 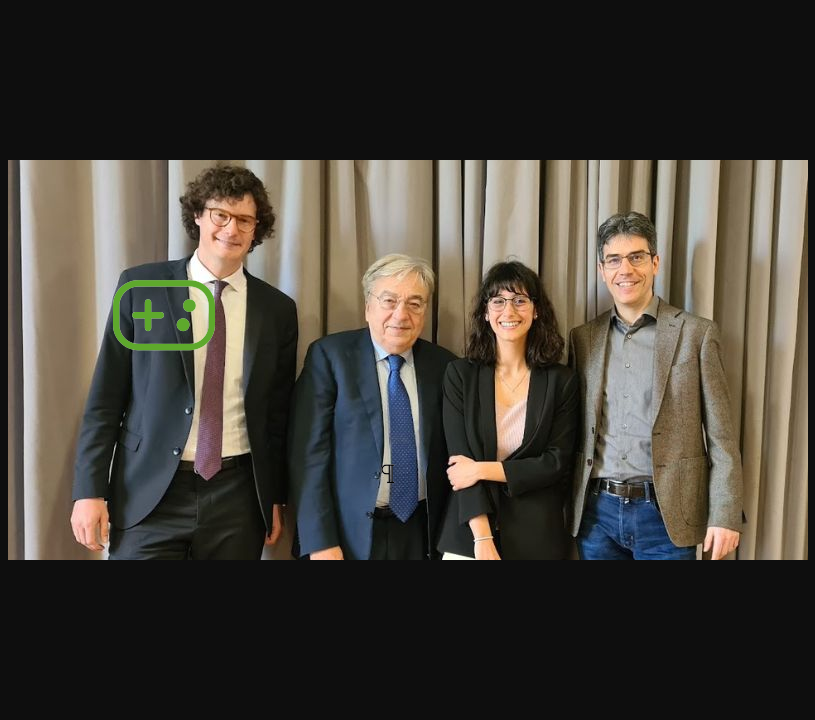 I want to click on toggle whitespace visibility in editor, so click(x=388, y=474).